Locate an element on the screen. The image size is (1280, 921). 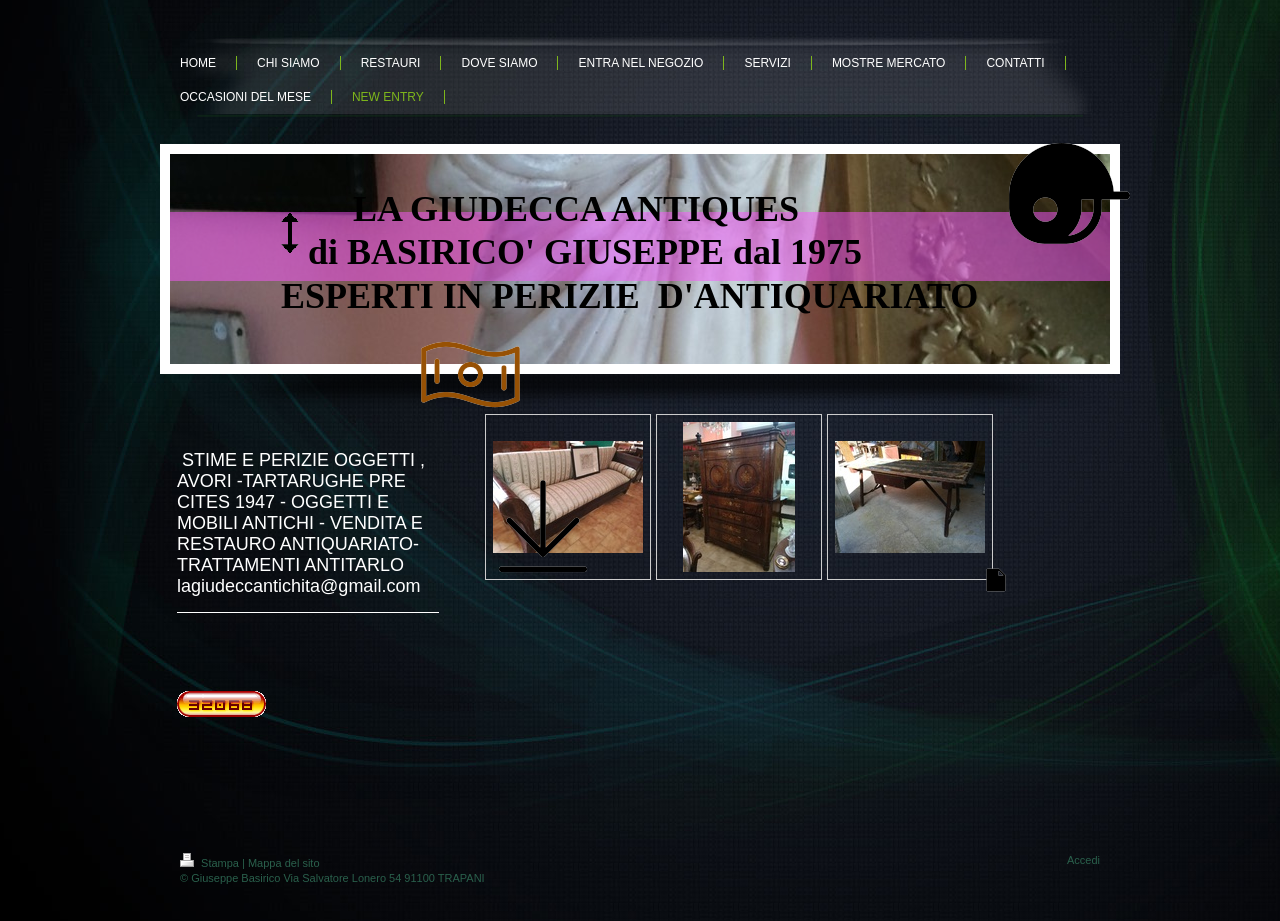
download a file is located at coordinates (543, 528).